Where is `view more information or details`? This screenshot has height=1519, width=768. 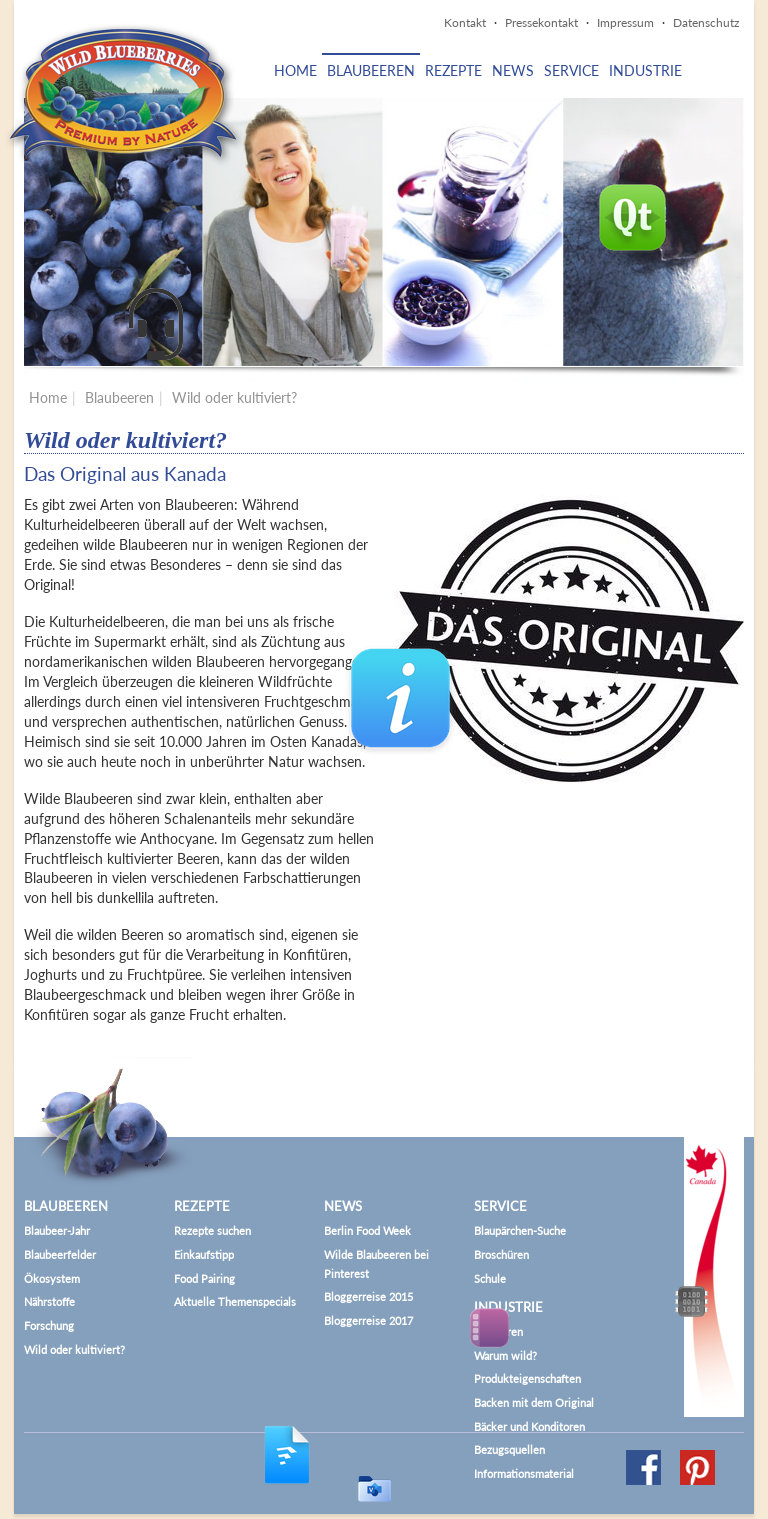
view more information or details is located at coordinates (400, 700).